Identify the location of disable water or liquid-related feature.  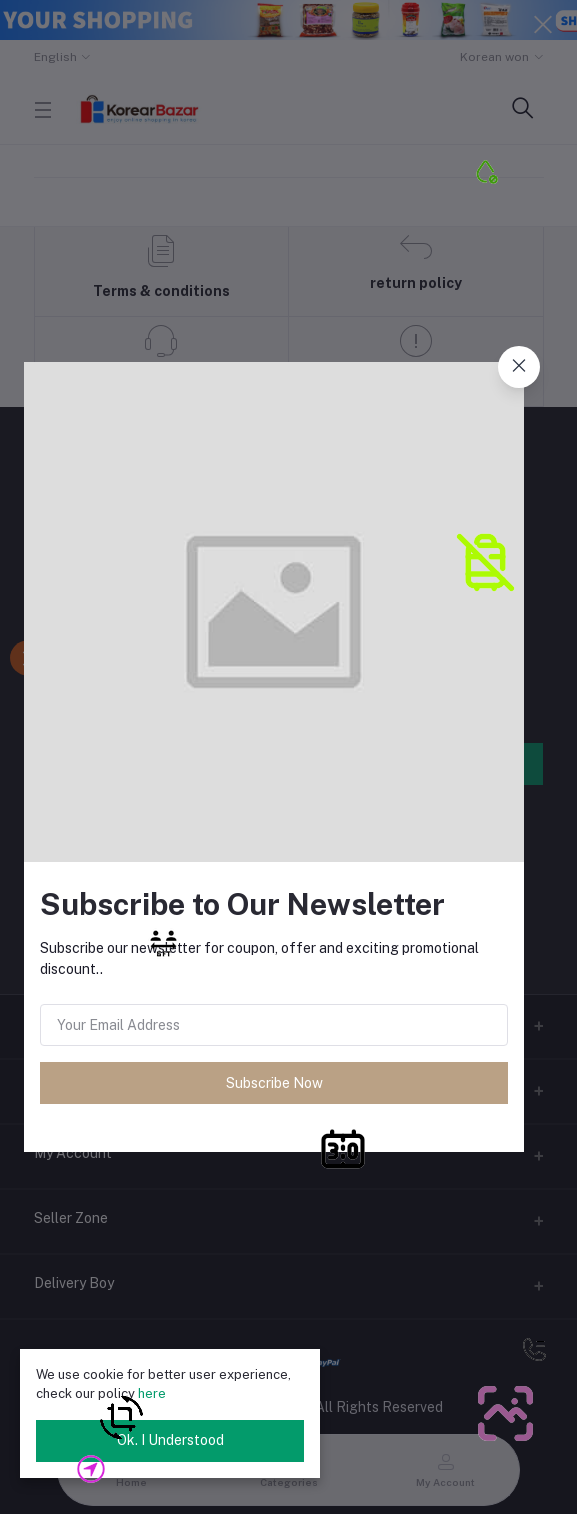
(485, 171).